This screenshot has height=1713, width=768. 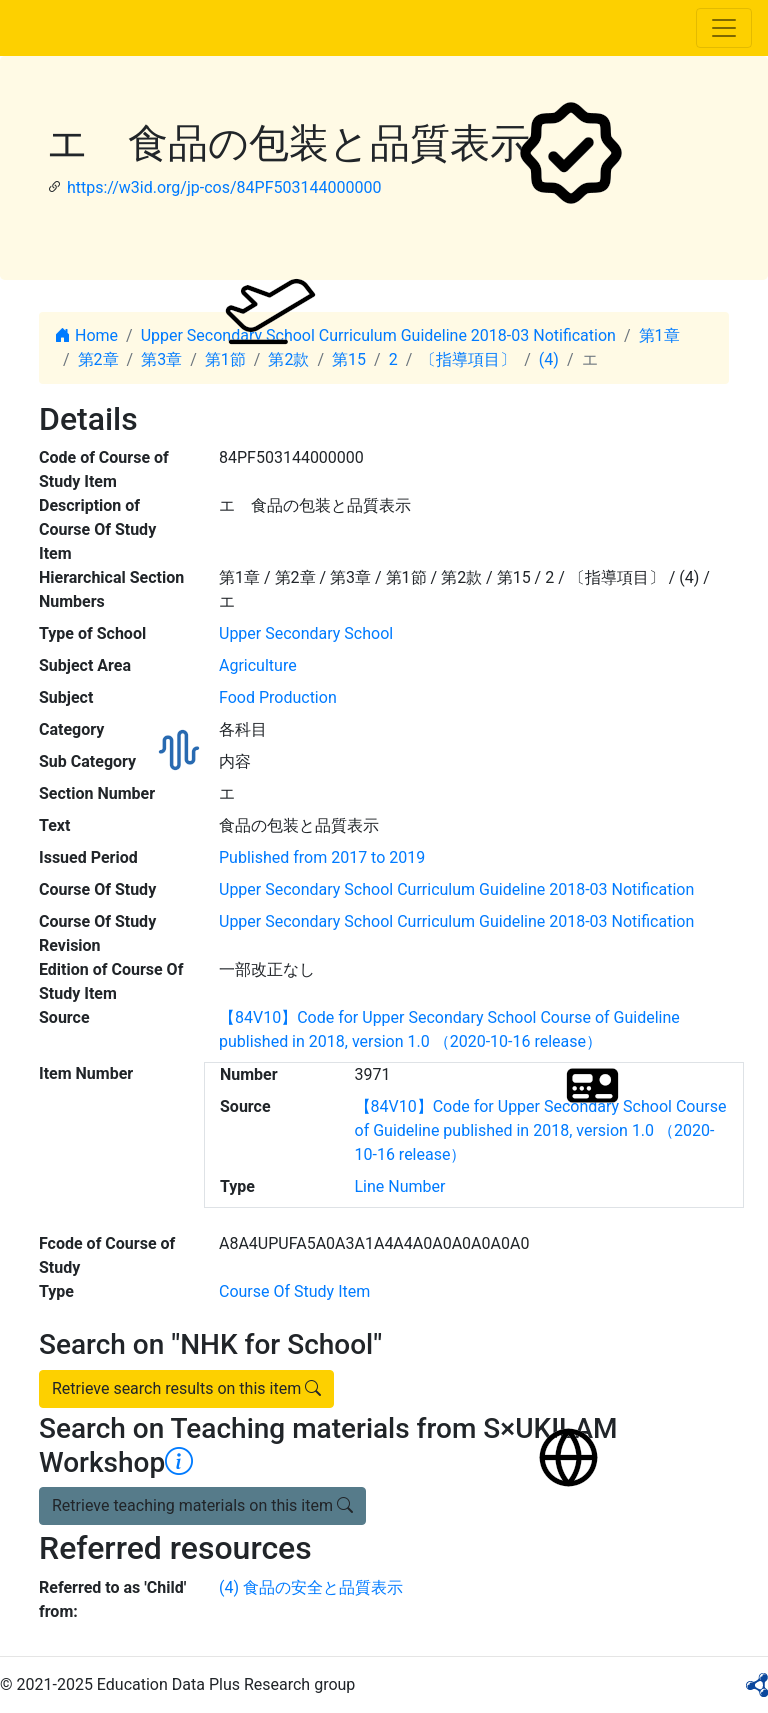 What do you see at coordinates (592, 1085) in the screenshot?
I see `view digital tachograph or driving recorder data` at bounding box center [592, 1085].